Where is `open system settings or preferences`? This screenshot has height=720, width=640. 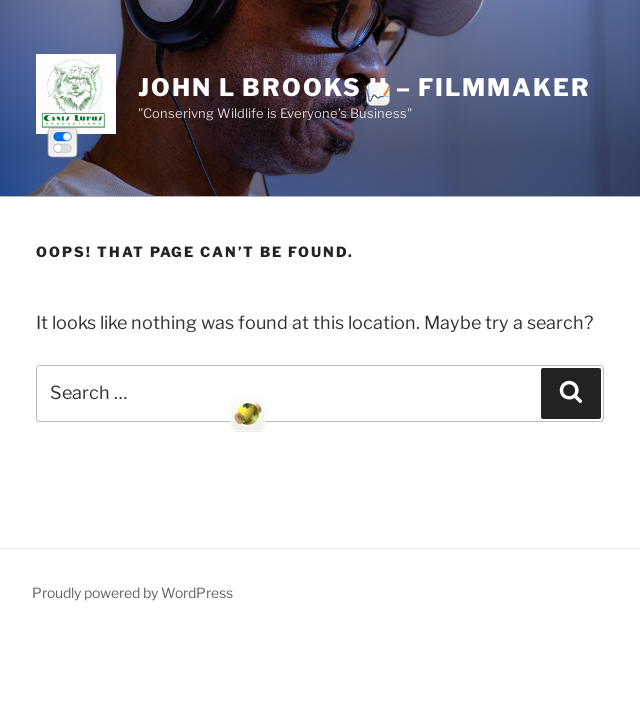 open system settings or preferences is located at coordinates (62, 142).